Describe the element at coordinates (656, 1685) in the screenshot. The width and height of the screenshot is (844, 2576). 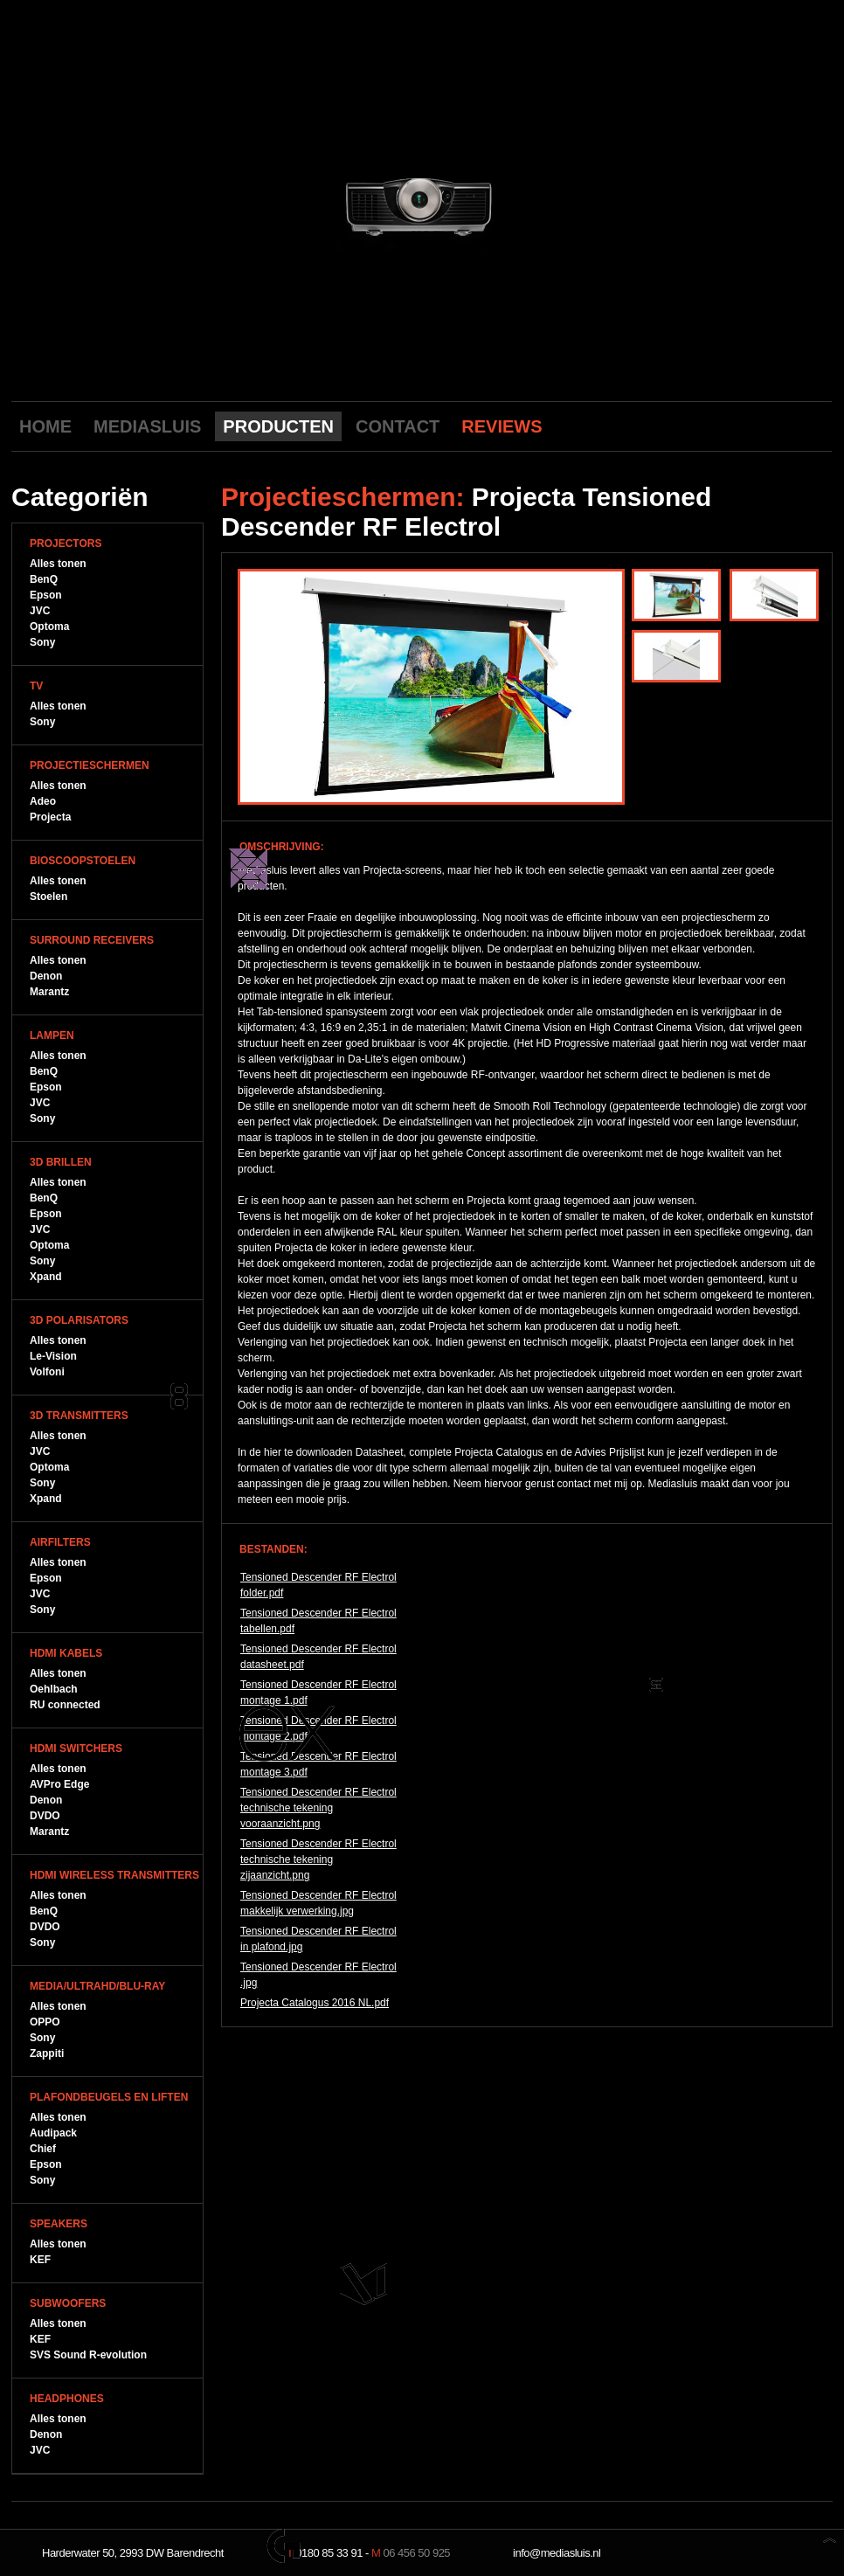
I see `open Subtitle Edit application` at that location.